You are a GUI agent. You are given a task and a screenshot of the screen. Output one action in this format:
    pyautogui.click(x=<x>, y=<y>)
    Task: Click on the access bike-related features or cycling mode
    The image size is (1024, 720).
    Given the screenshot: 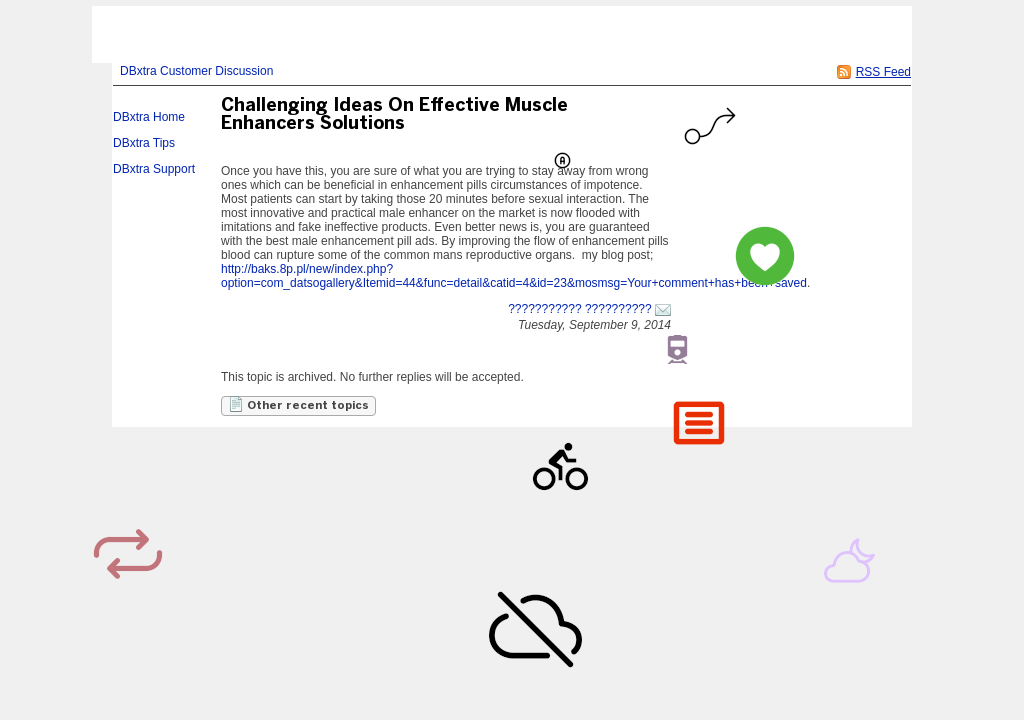 What is the action you would take?
    pyautogui.click(x=560, y=466)
    